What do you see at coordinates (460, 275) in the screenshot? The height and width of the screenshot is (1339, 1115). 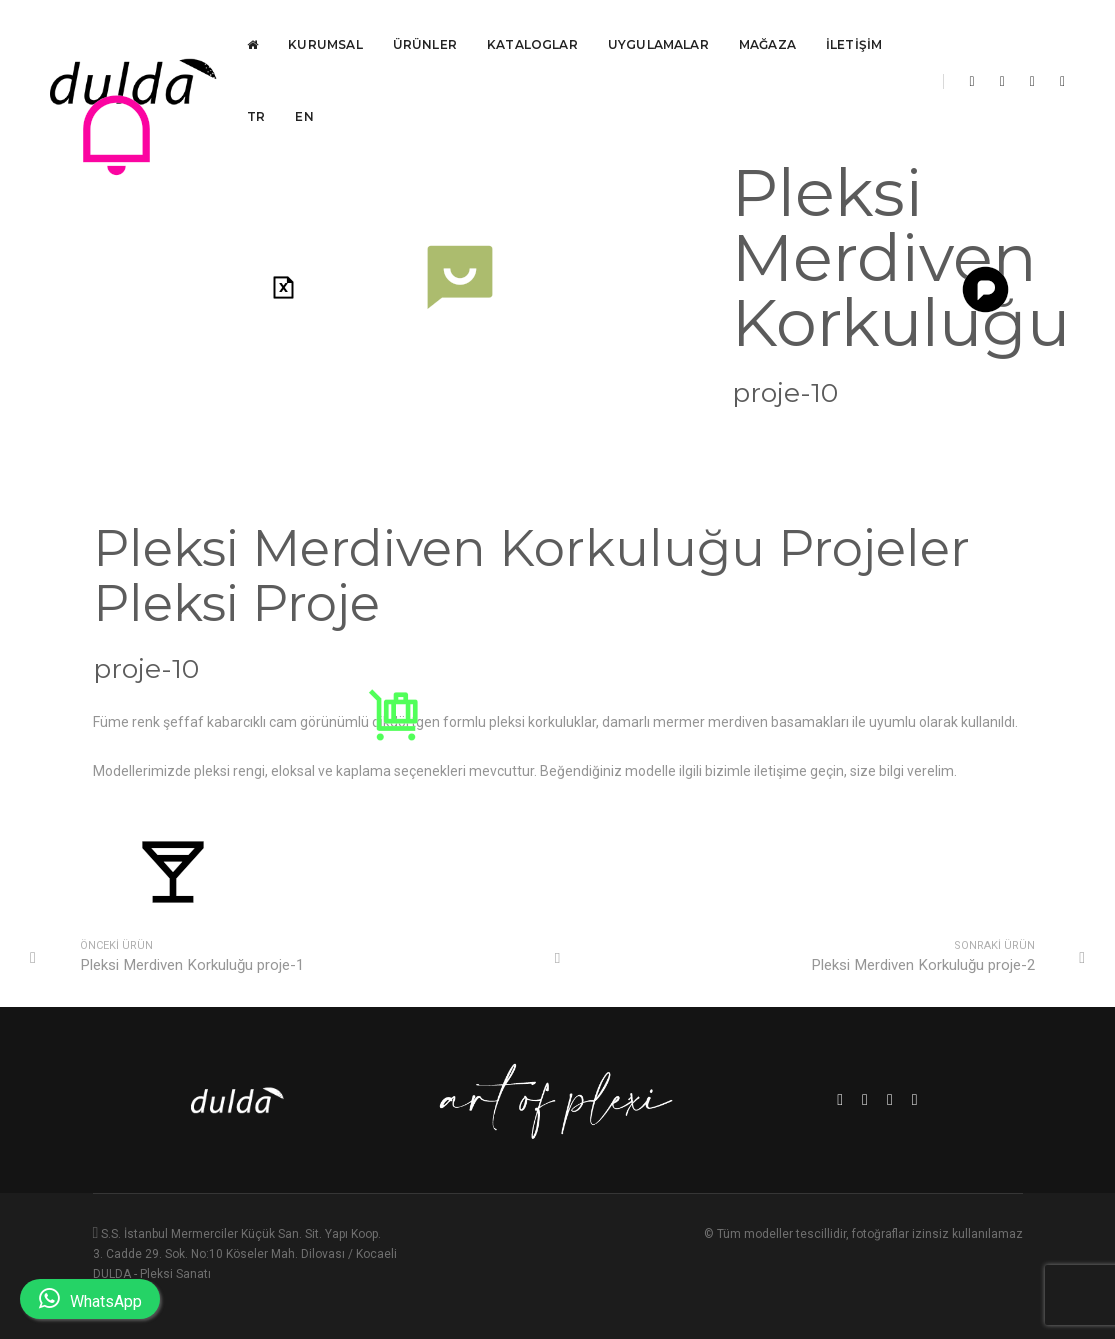 I see `open a friendly chat or messaging app` at bounding box center [460, 275].